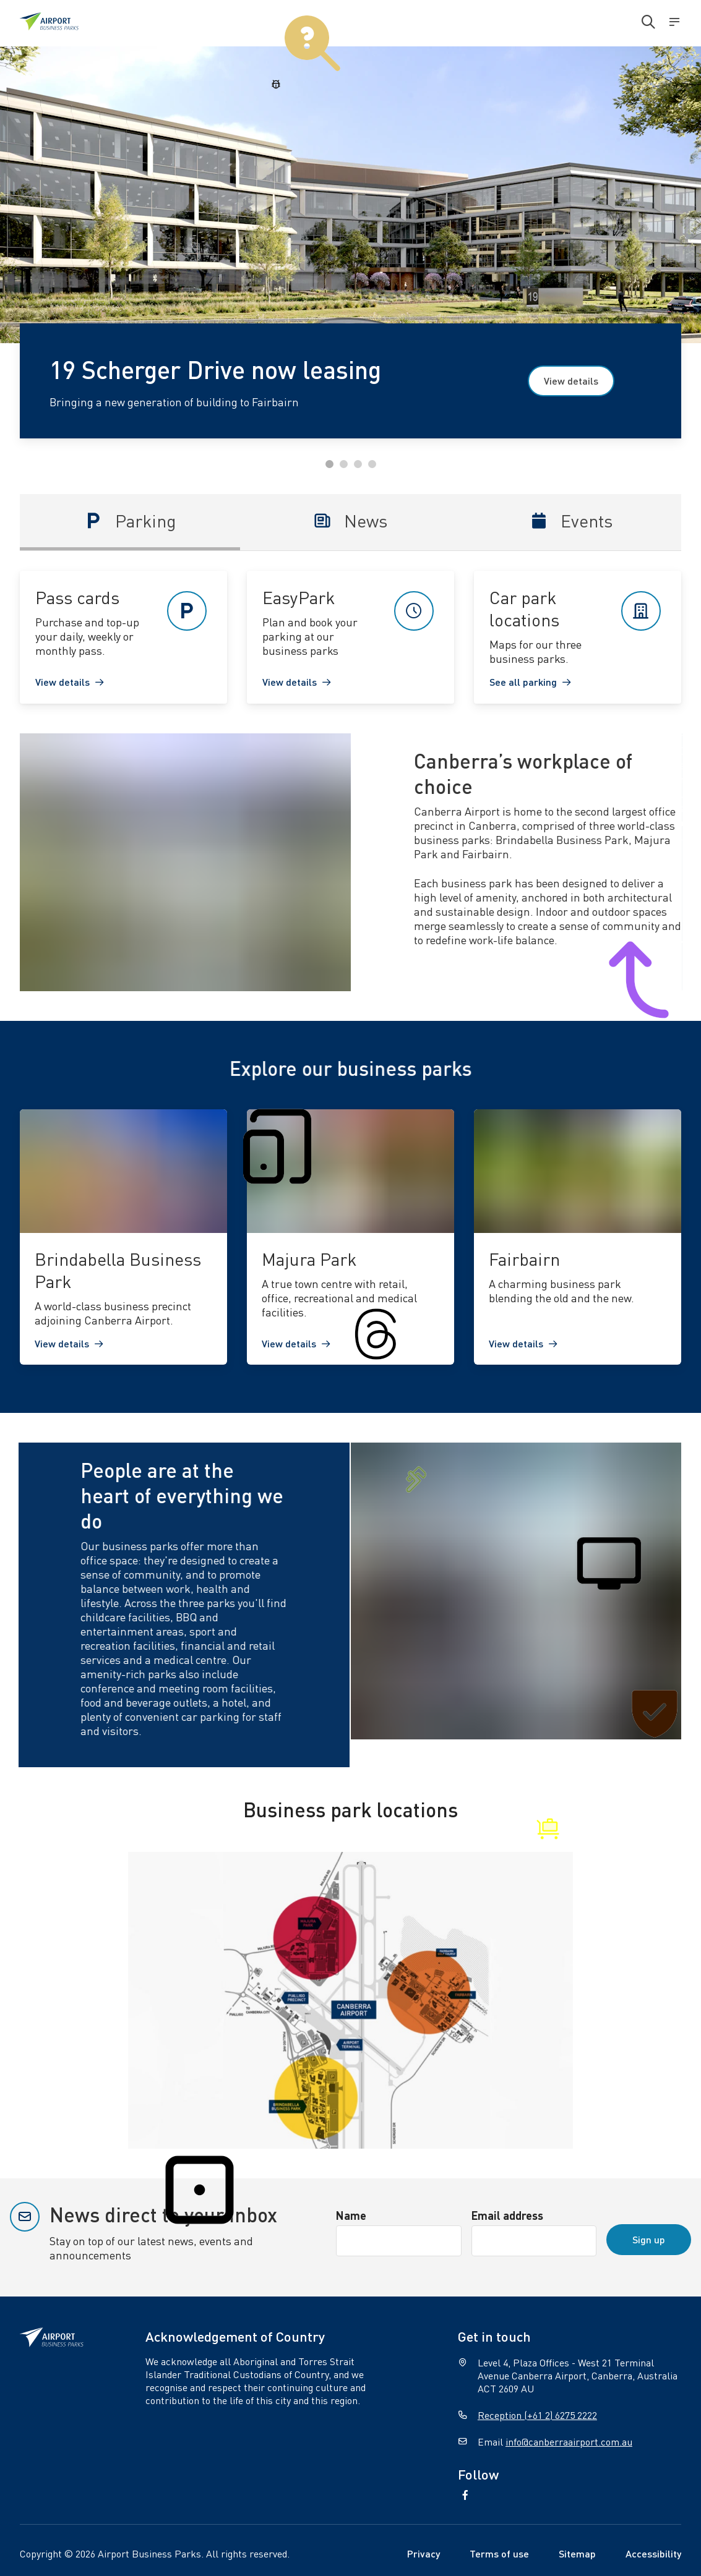  I want to click on indicates verified or secure status, so click(655, 1711).